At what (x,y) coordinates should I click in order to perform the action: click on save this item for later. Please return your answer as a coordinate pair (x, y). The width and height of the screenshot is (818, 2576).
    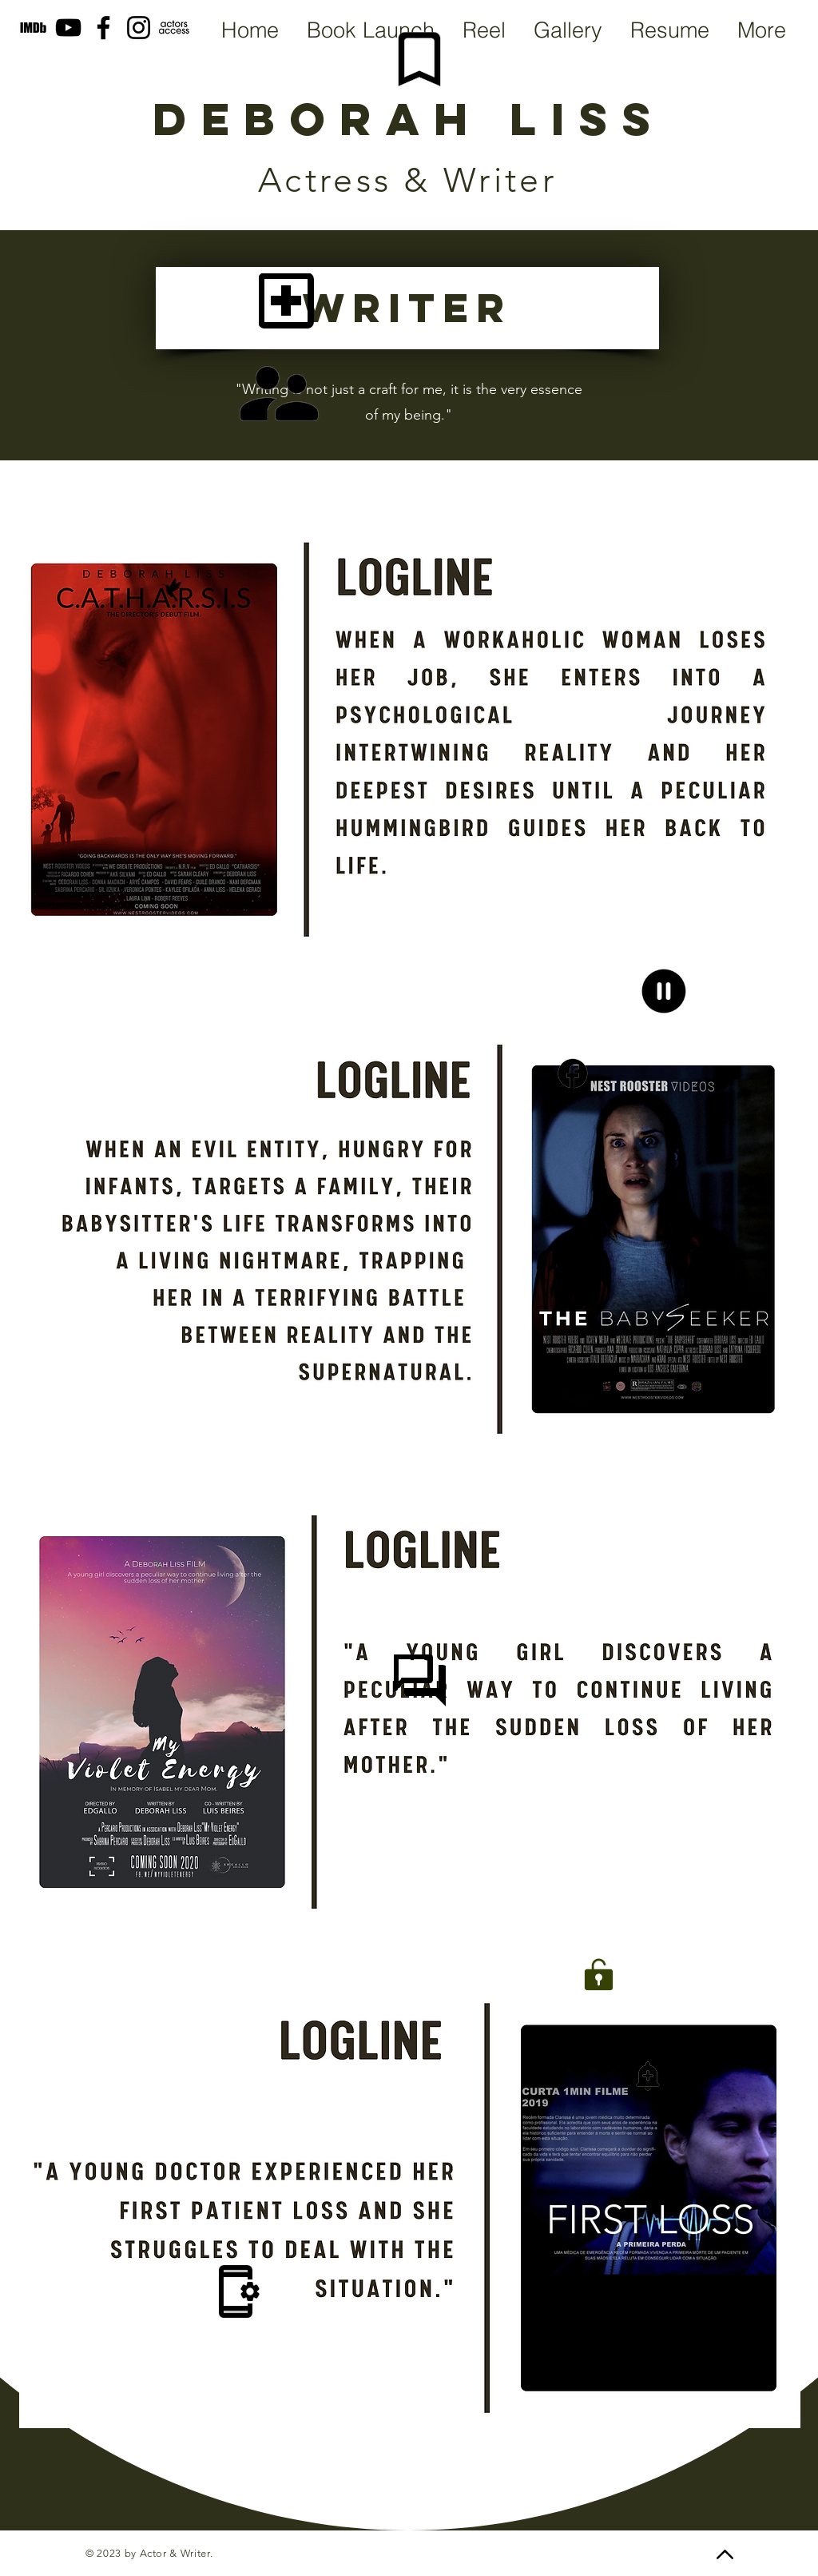
    Looking at the image, I should click on (419, 59).